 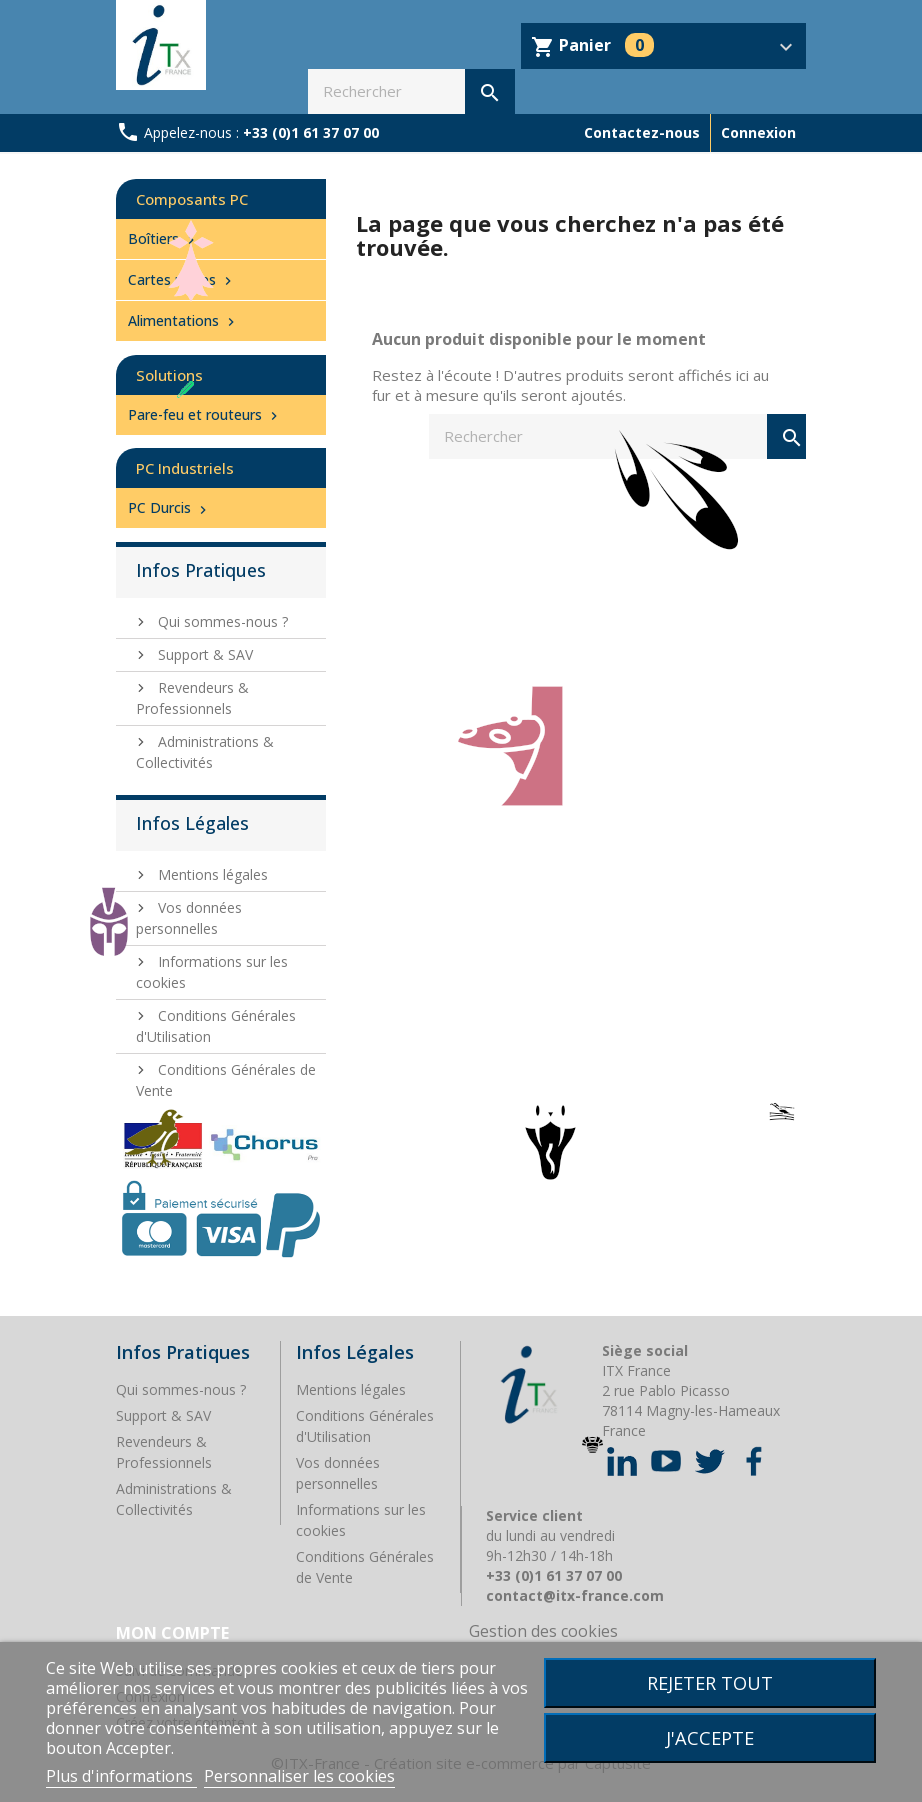 I want to click on decorative bird illustration for nature-themed game, so click(x=154, y=1138).